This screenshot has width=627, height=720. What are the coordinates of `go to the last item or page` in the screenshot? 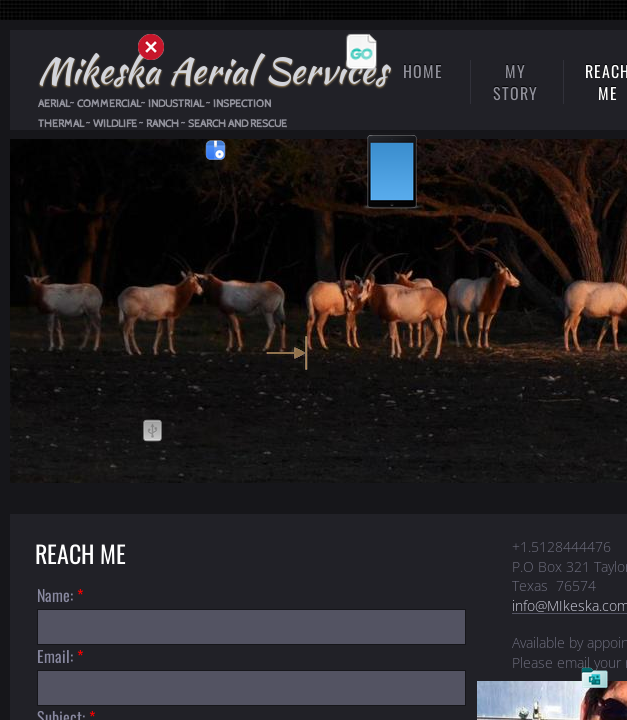 It's located at (287, 353).